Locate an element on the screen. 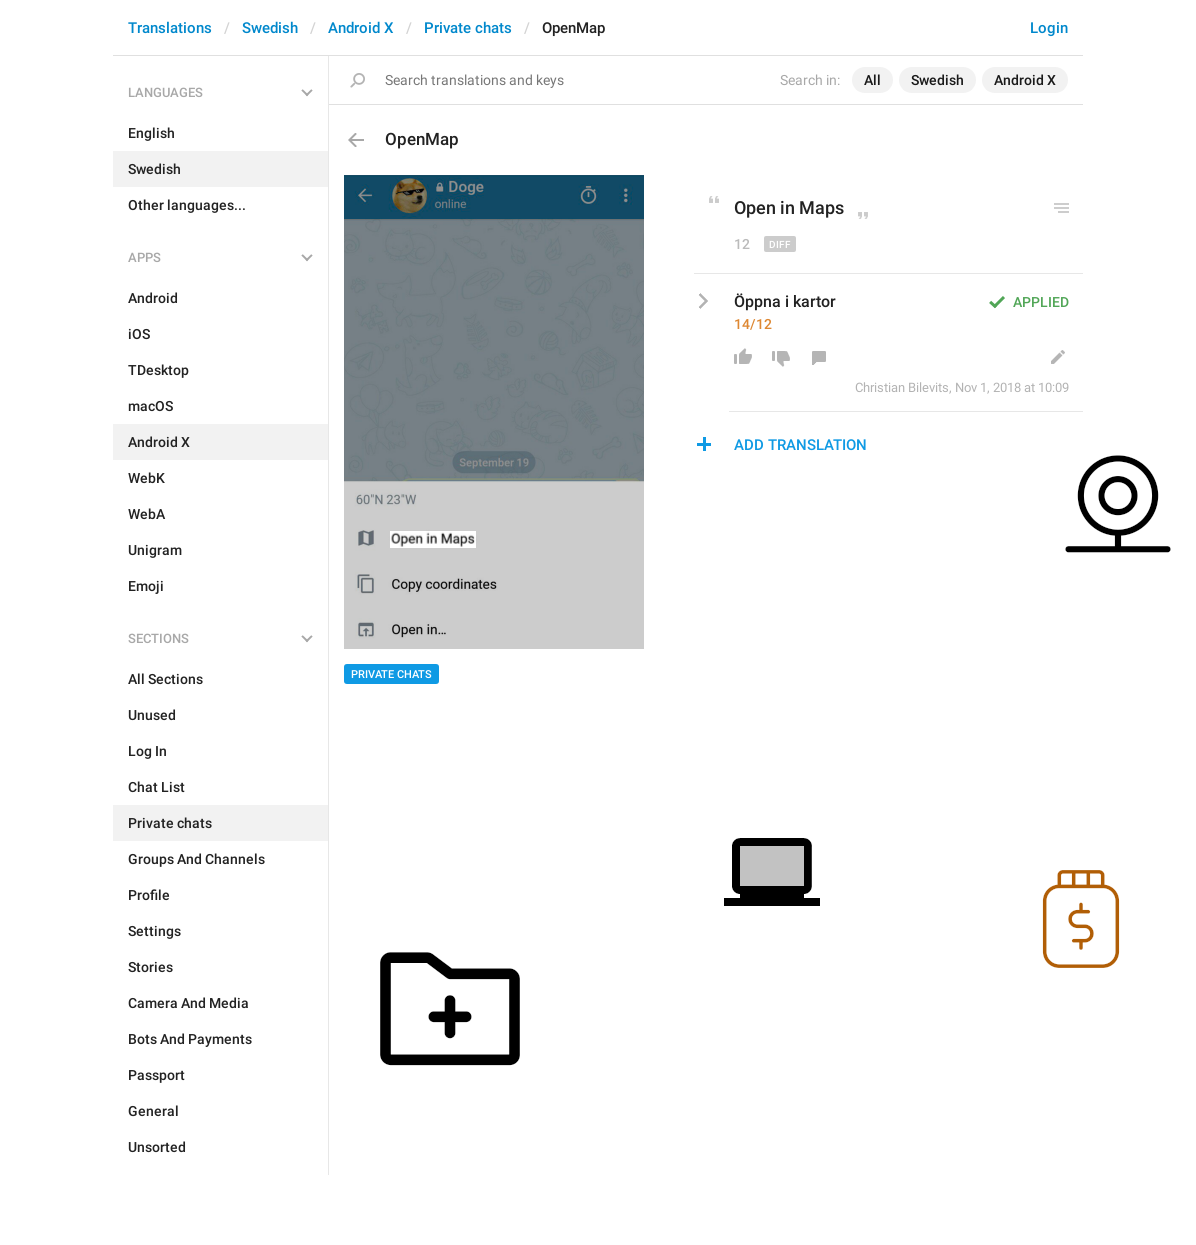 This screenshot has width=1196, height=1245. access webcam or camera settings is located at coordinates (1118, 508).